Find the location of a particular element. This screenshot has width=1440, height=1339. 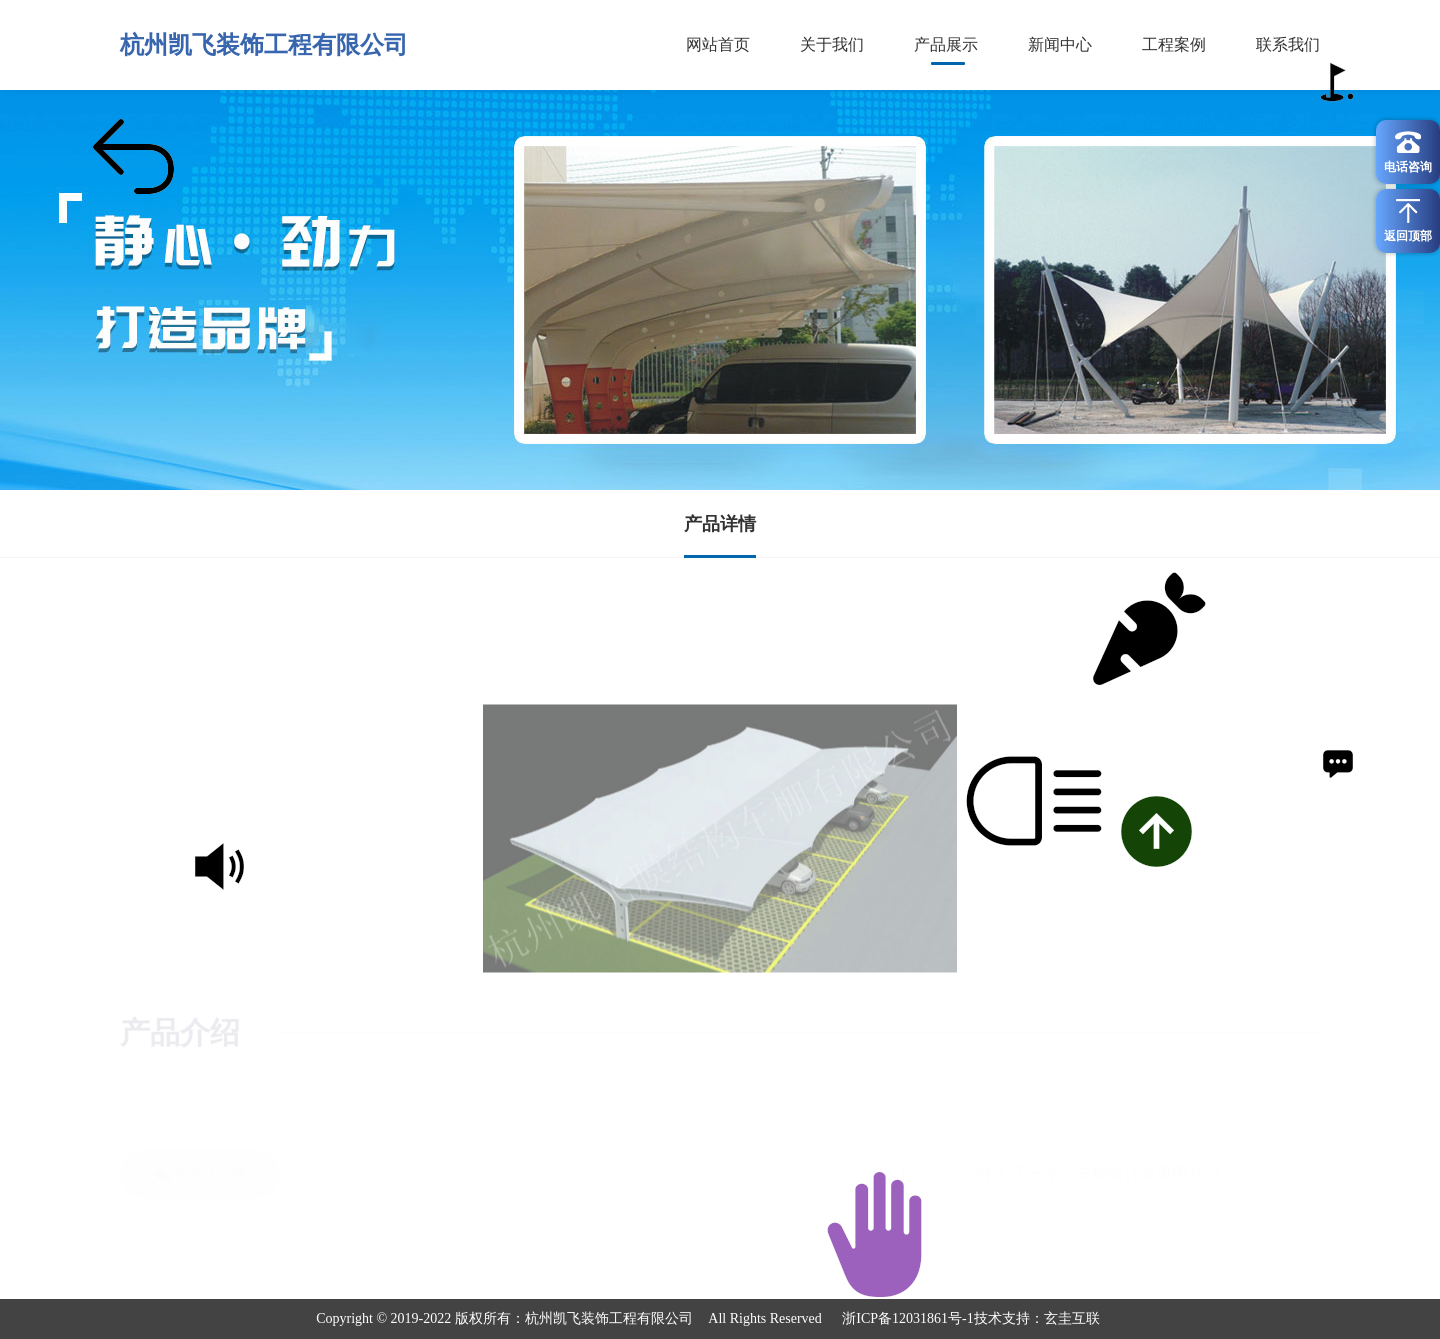

open chat or messaging is located at coordinates (1338, 764).